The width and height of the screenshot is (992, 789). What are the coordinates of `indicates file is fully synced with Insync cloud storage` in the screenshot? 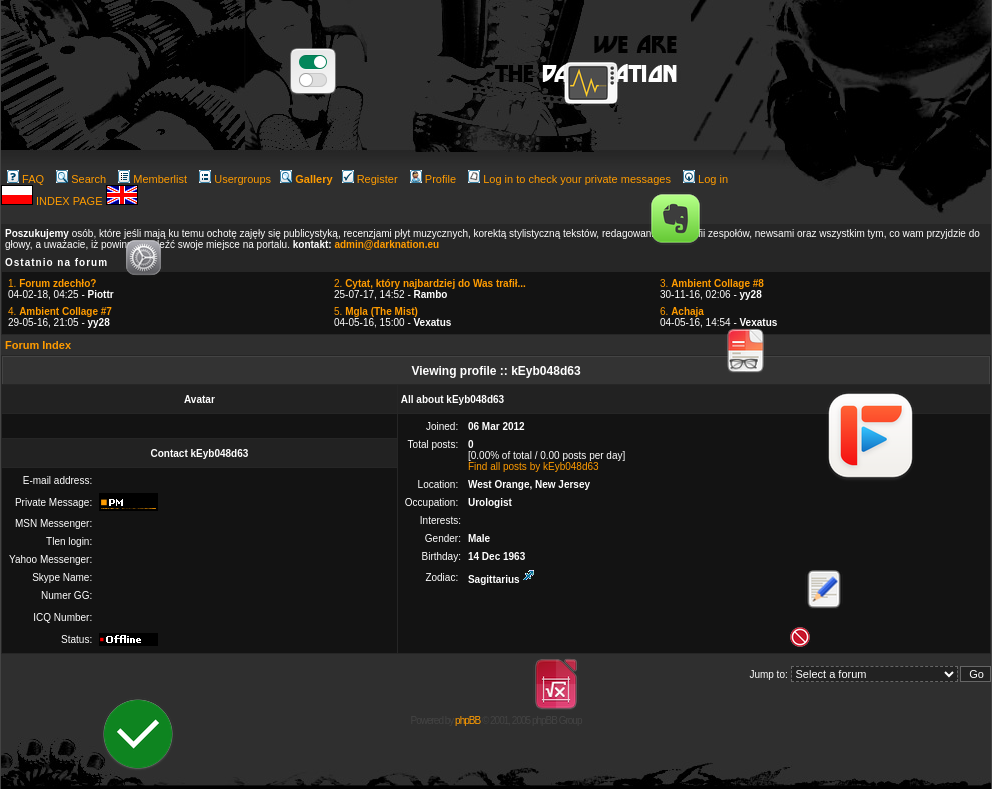 It's located at (138, 734).